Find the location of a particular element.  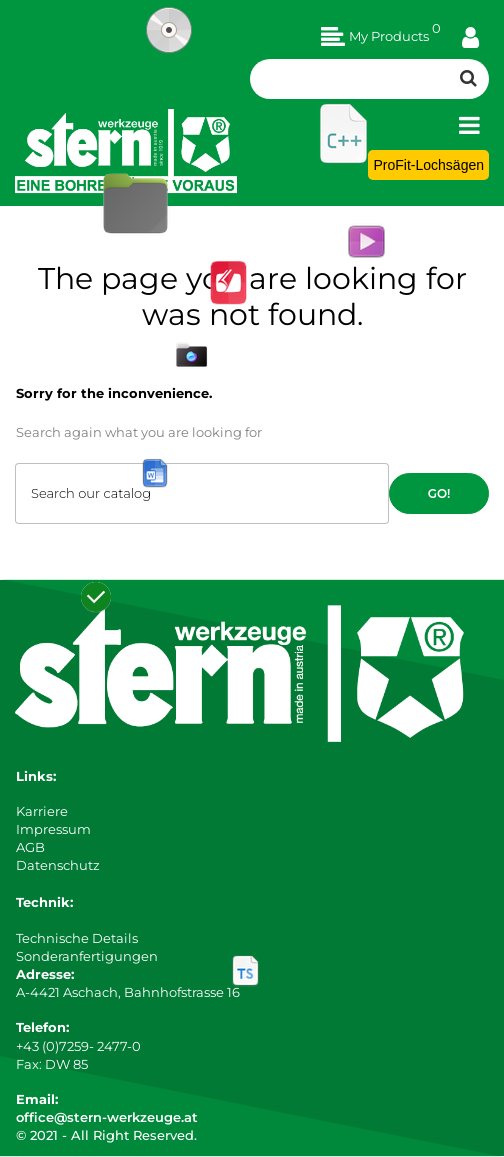

access CD/DVD drive or disc media is located at coordinates (169, 30).